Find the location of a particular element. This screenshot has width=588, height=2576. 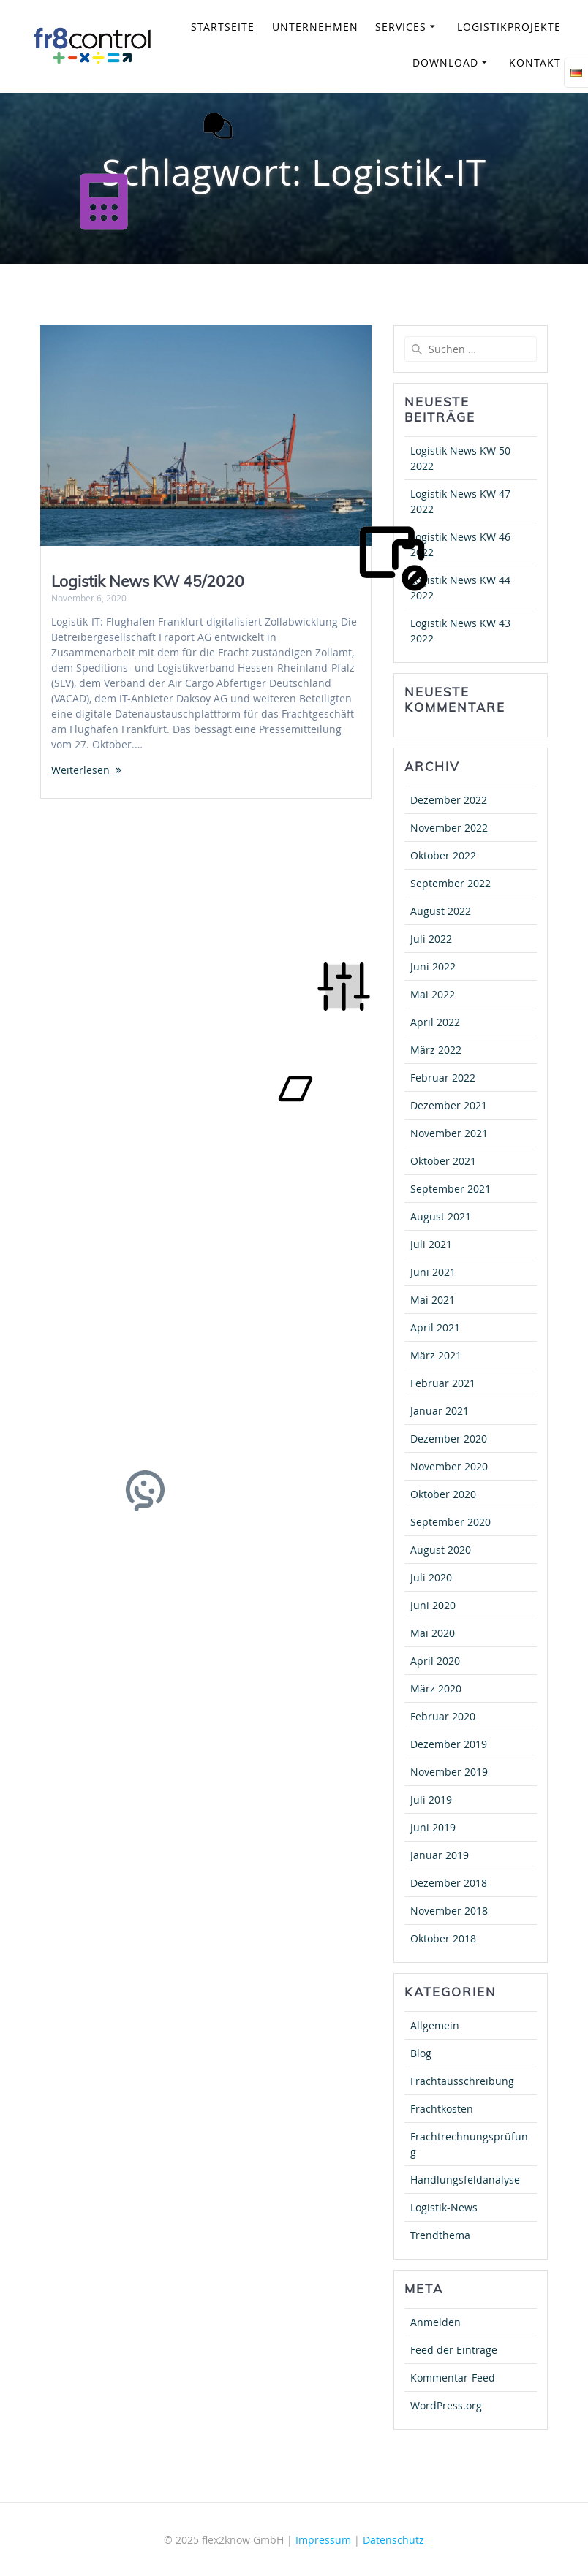

open messaging or chat conversations is located at coordinates (218, 126).